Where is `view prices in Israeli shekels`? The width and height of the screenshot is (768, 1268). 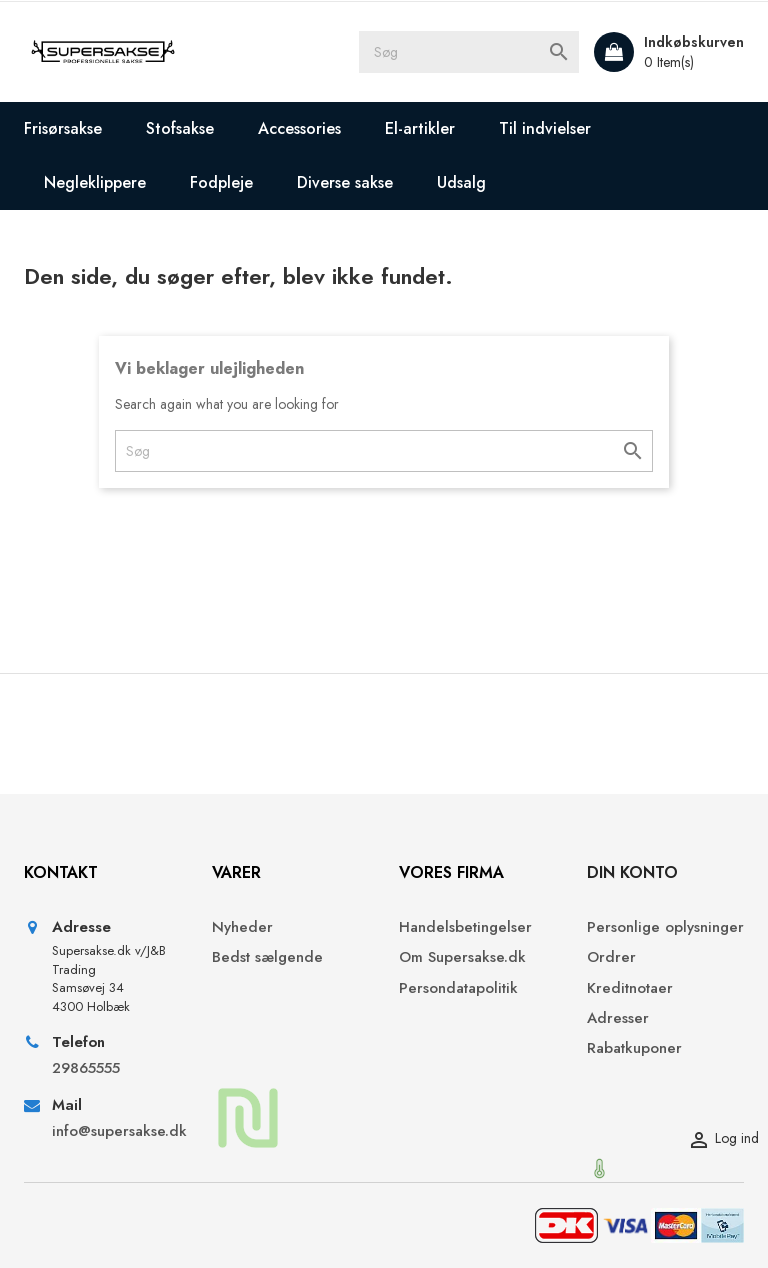 view prices in Israeli shekels is located at coordinates (248, 1118).